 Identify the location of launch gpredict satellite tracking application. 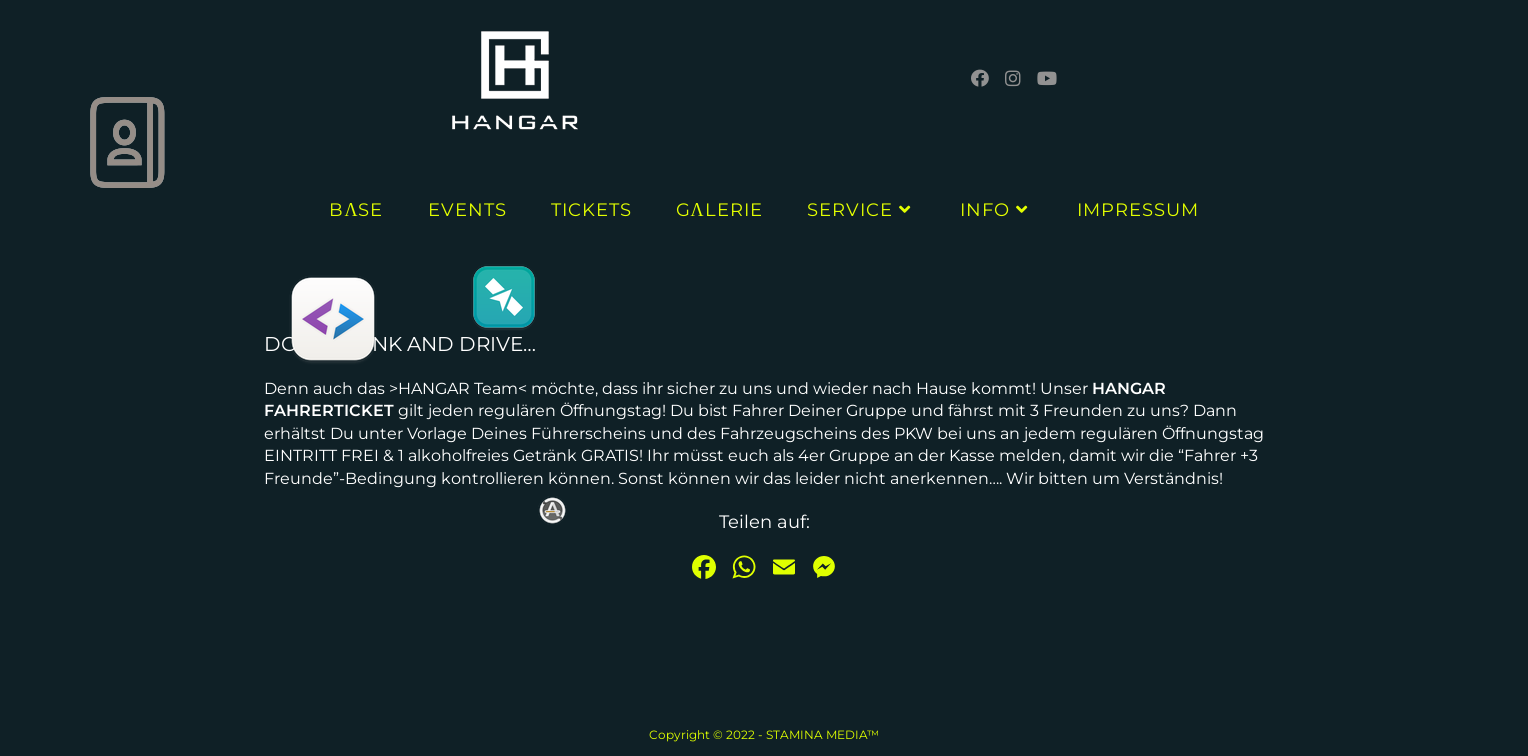
(504, 297).